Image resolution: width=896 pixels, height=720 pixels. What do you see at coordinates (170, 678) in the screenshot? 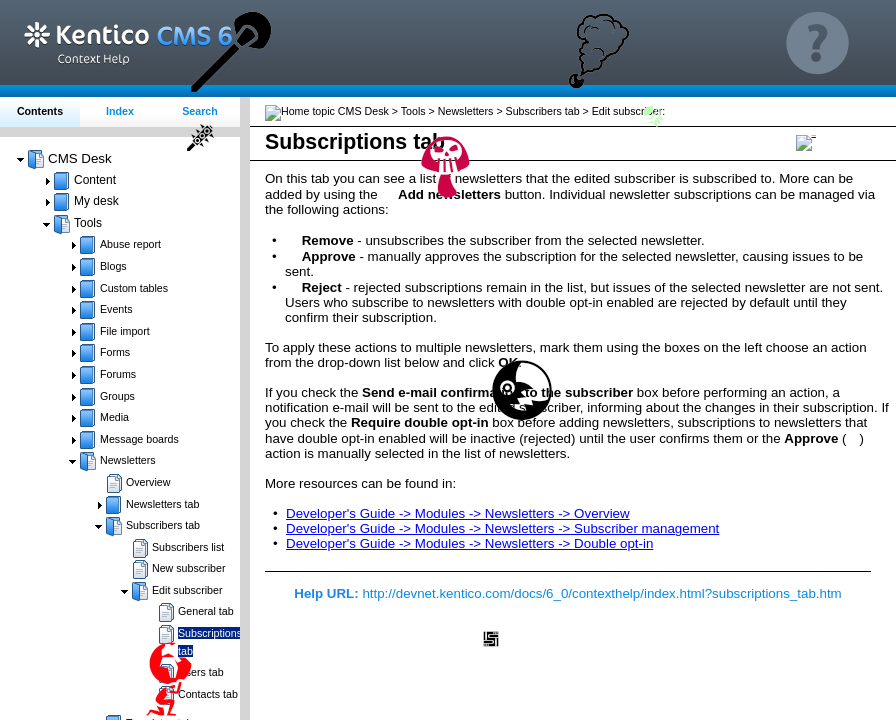
I see `view world map or global content` at bounding box center [170, 678].